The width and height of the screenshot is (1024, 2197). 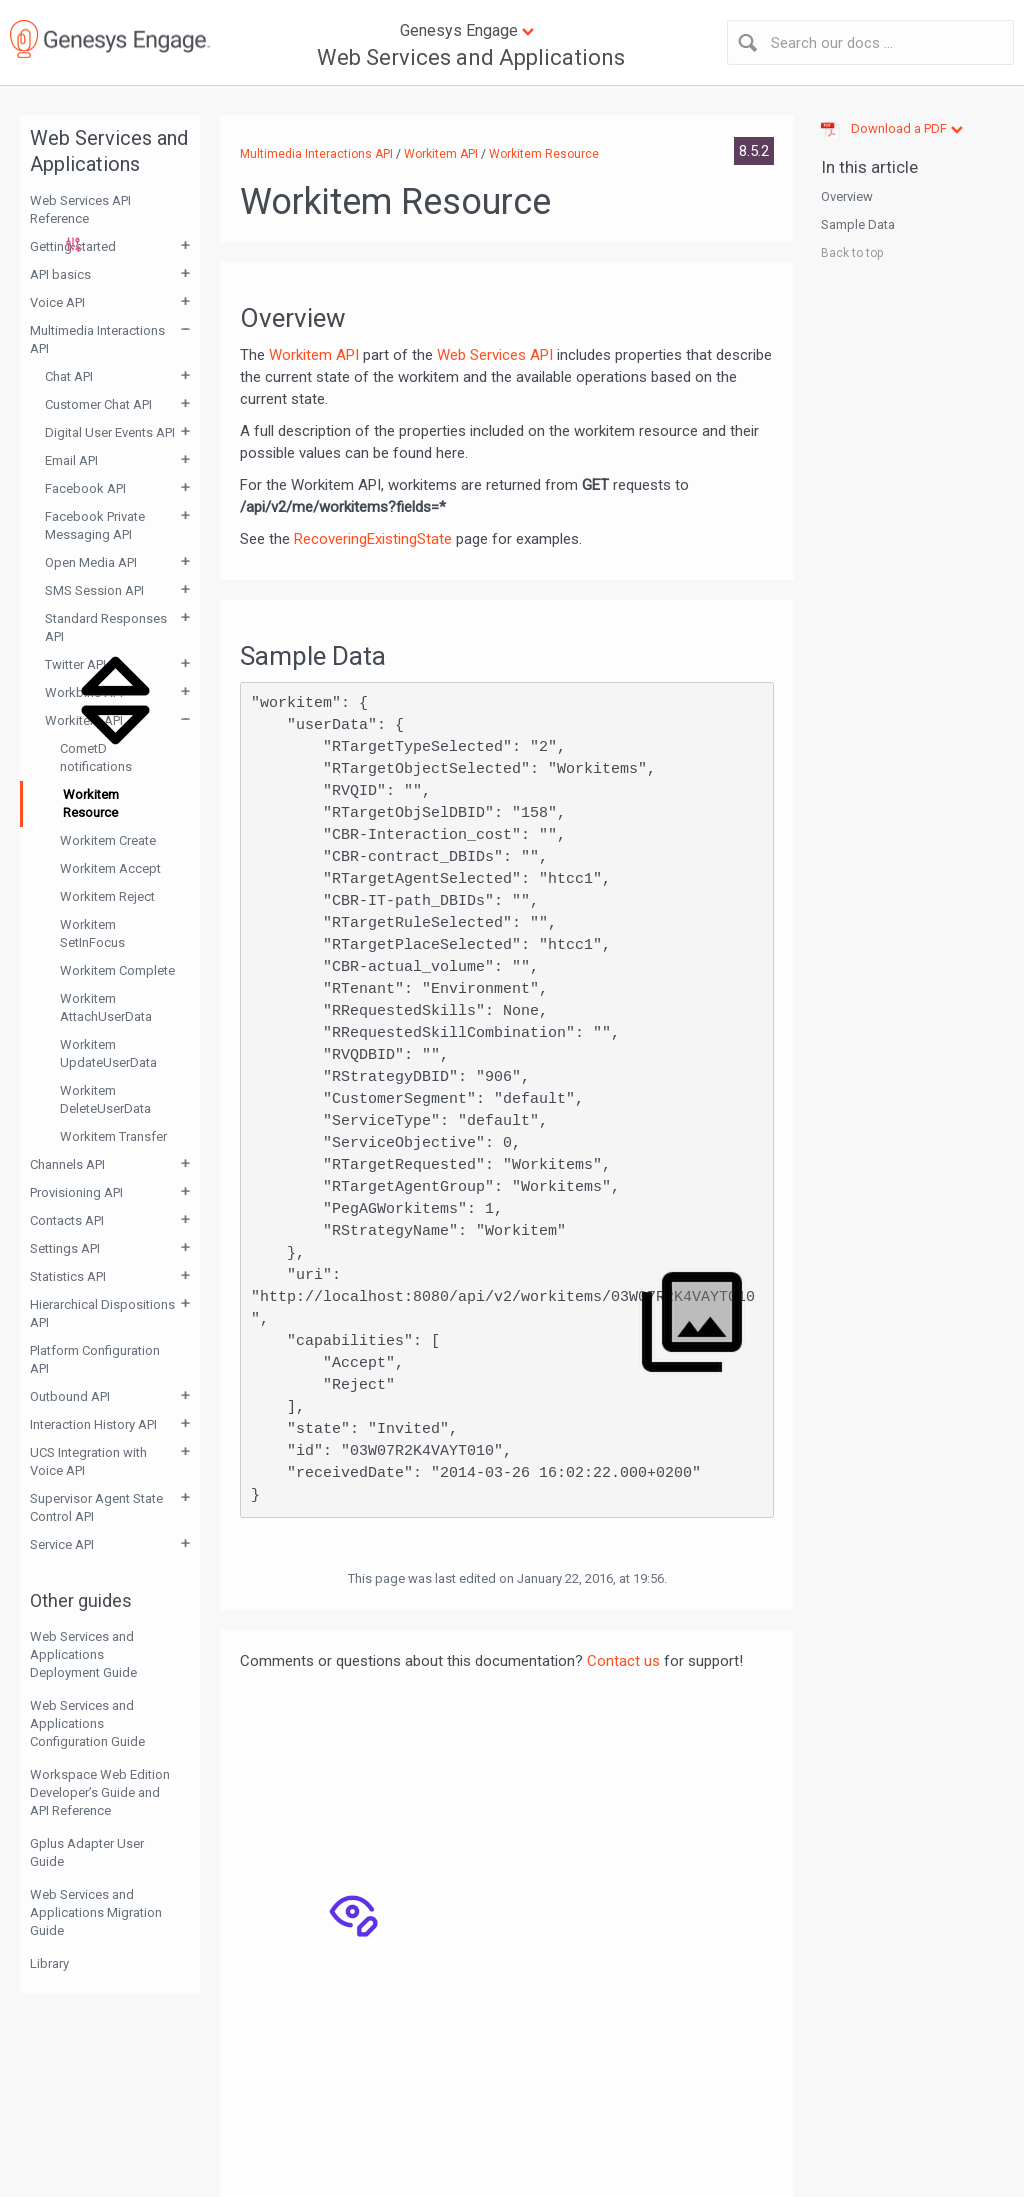 I want to click on edit visibility settings, so click(x=352, y=1911).